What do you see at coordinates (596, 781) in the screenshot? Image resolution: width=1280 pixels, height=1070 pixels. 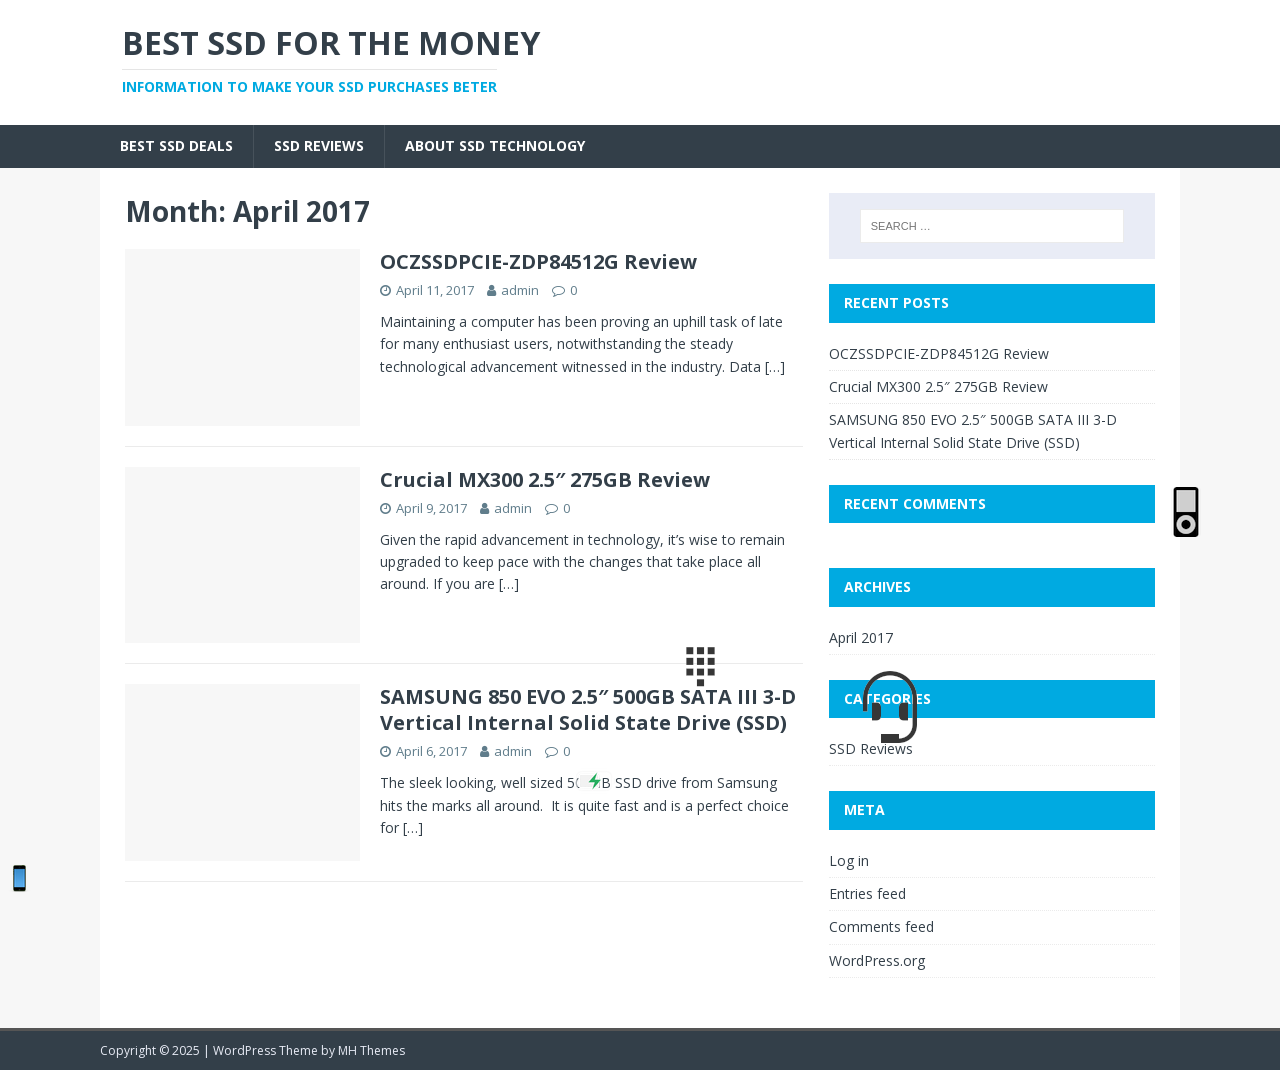 I see `battery at 60% and currently charging` at bounding box center [596, 781].